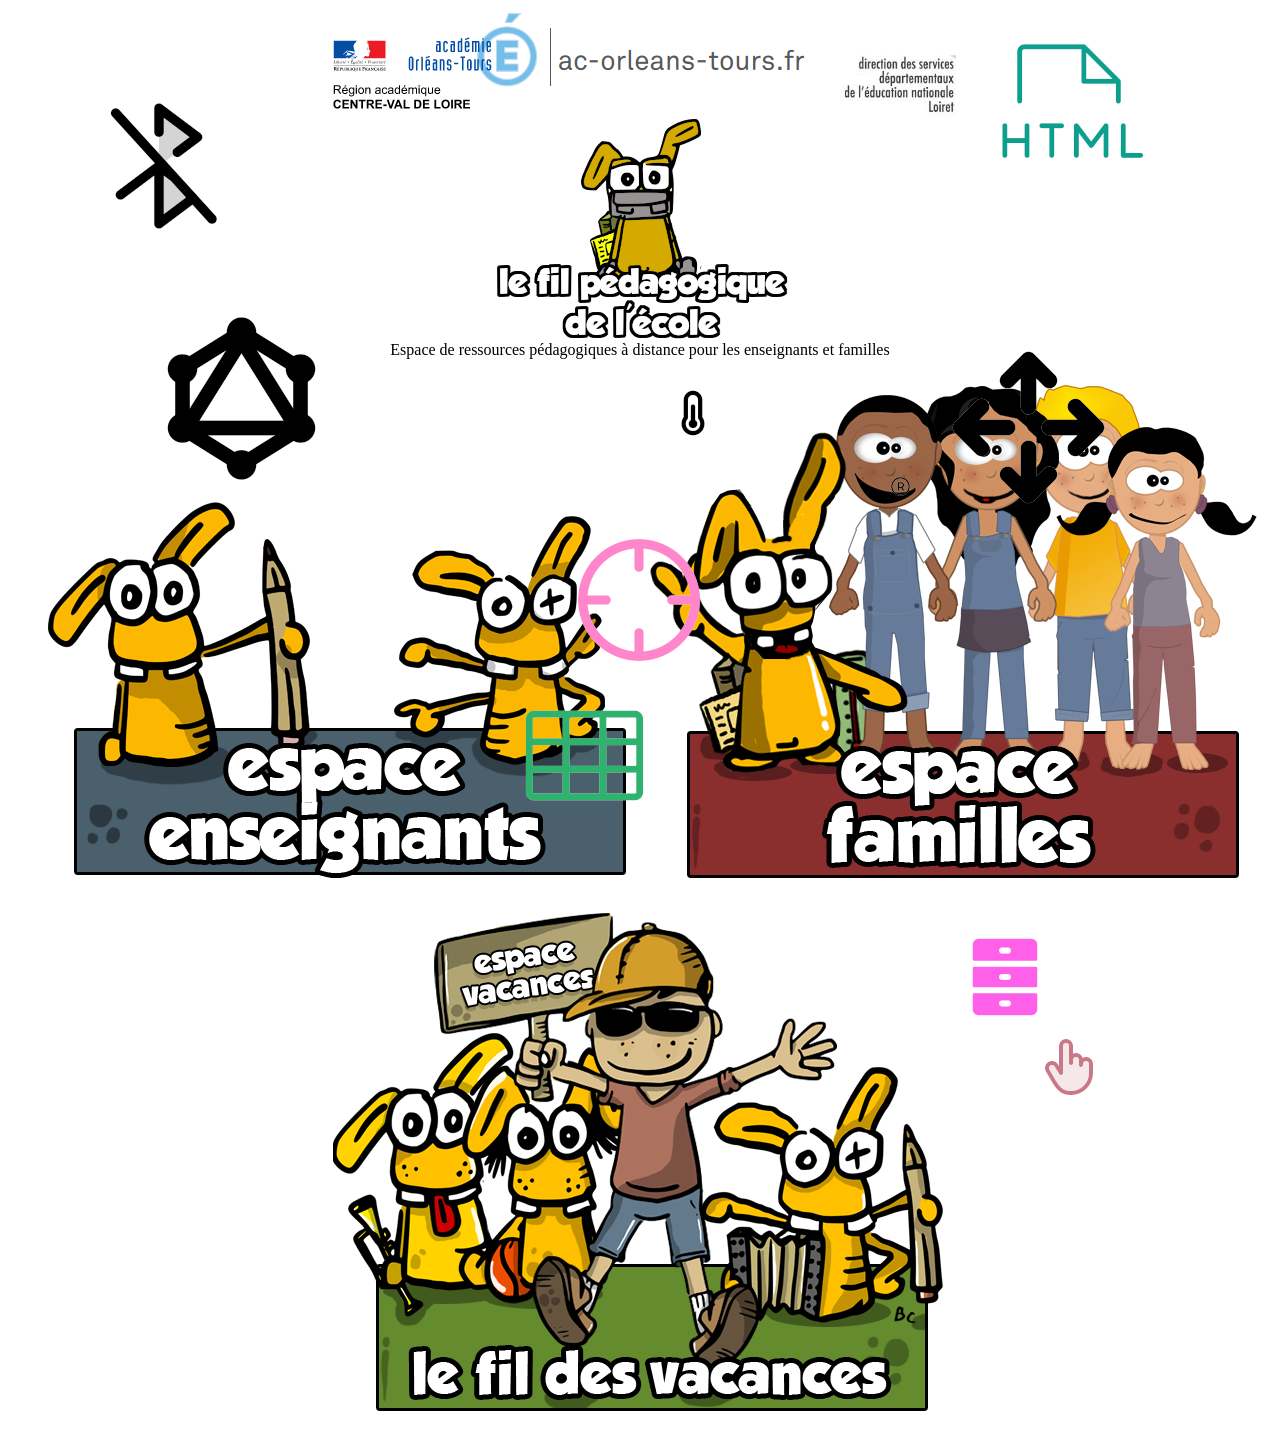 The height and width of the screenshot is (1429, 1280). What do you see at coordinates (1005, 977) in the screenshot?
I see `browse furniture or home decor items` at bounding box center [1005, 977].